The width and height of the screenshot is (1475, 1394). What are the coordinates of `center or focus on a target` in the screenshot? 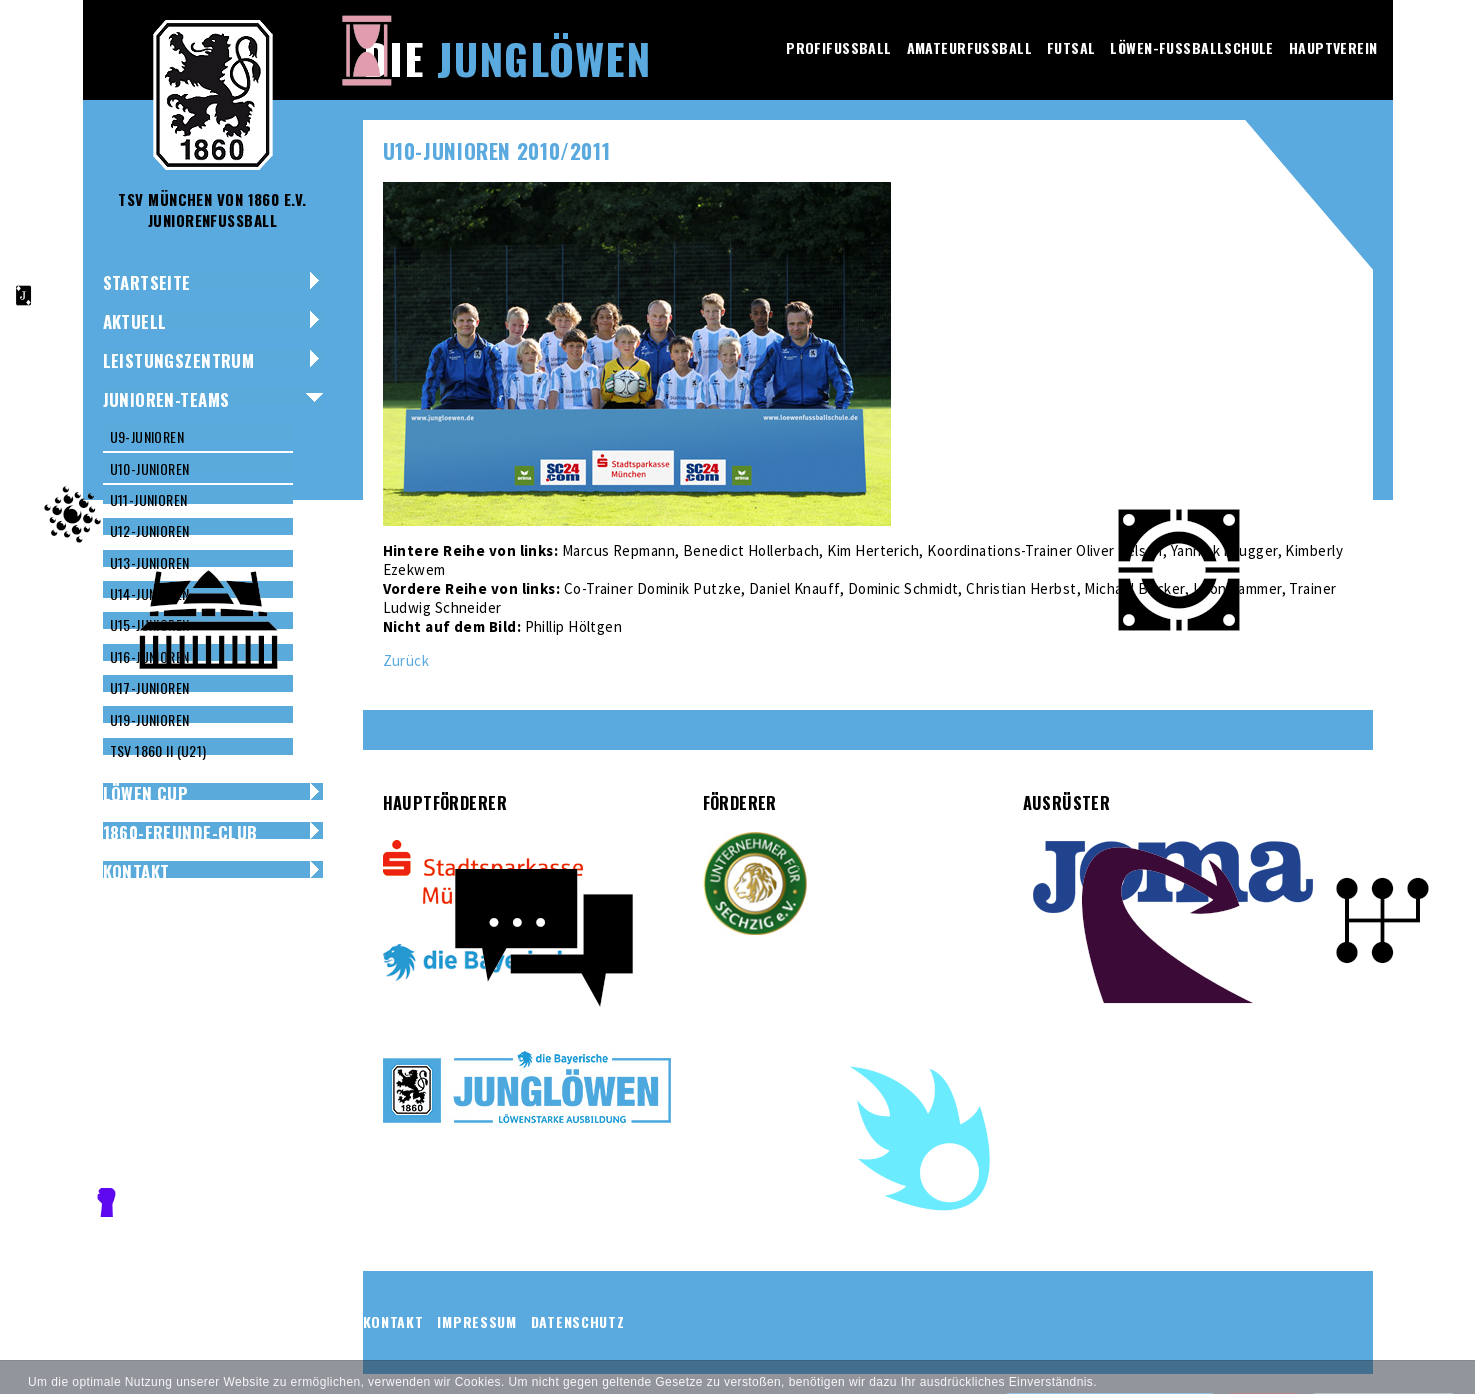 It's located at (1179, 570).